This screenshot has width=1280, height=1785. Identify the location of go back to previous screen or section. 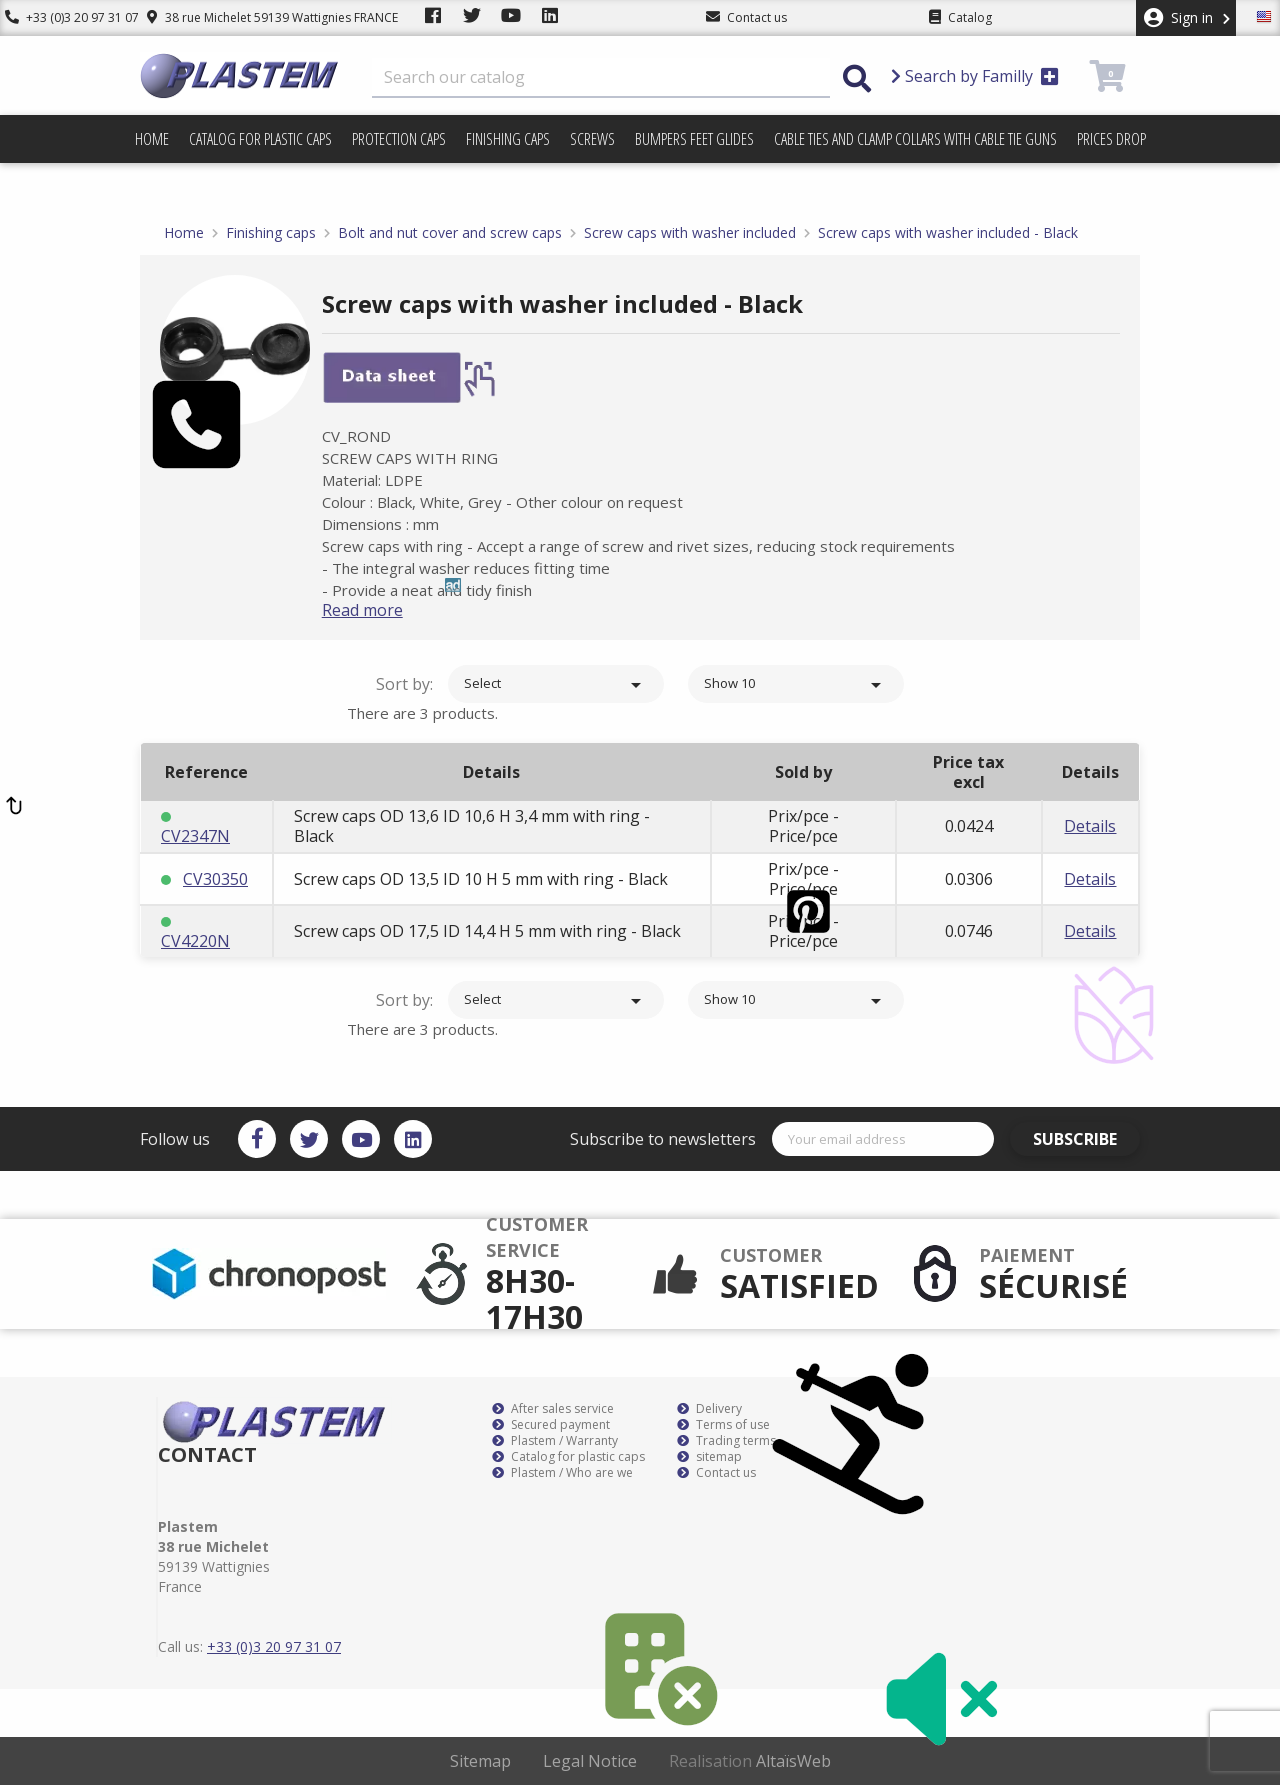
(14, 805).